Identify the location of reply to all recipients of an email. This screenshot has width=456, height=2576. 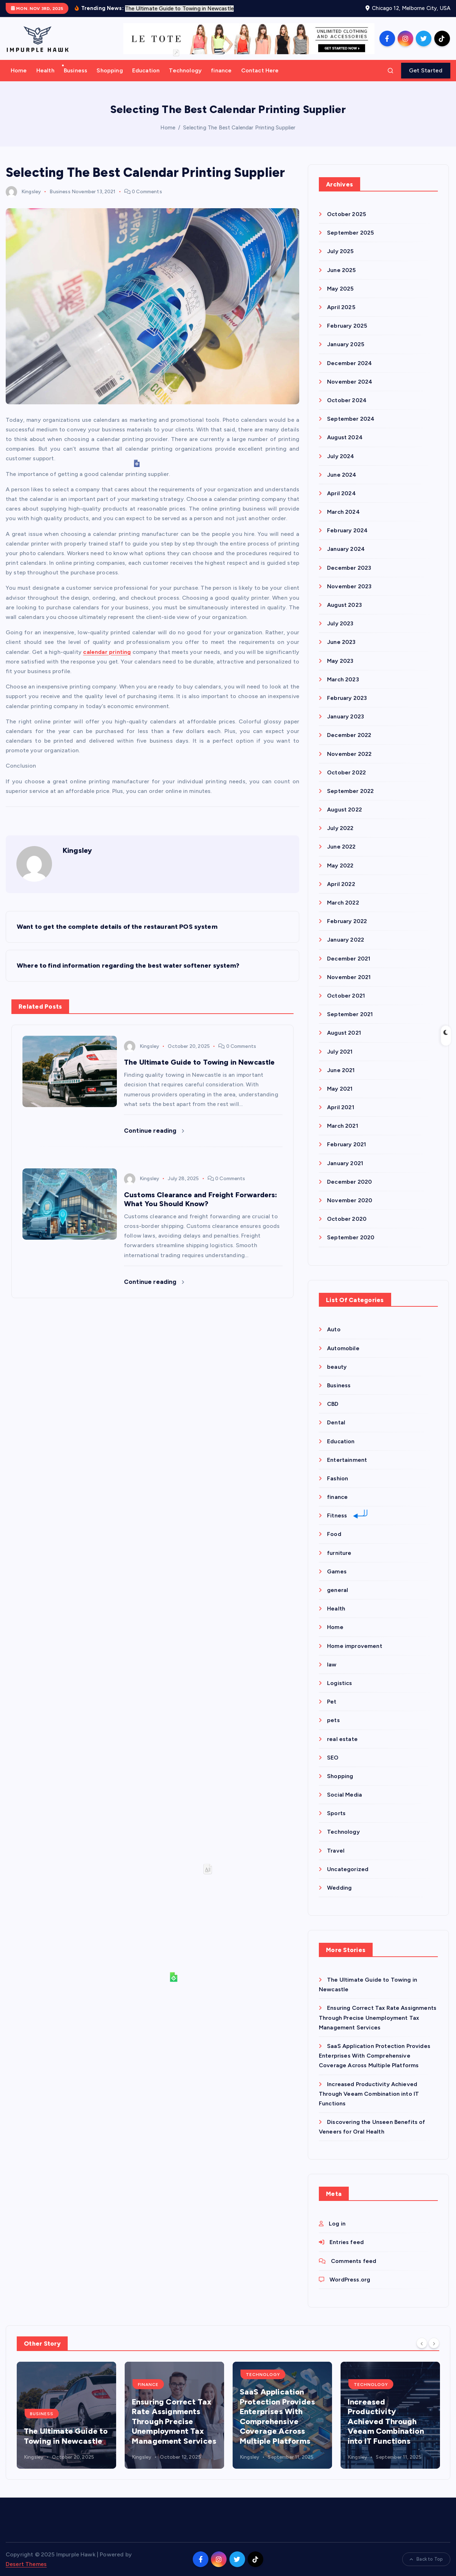
(360, 1513).